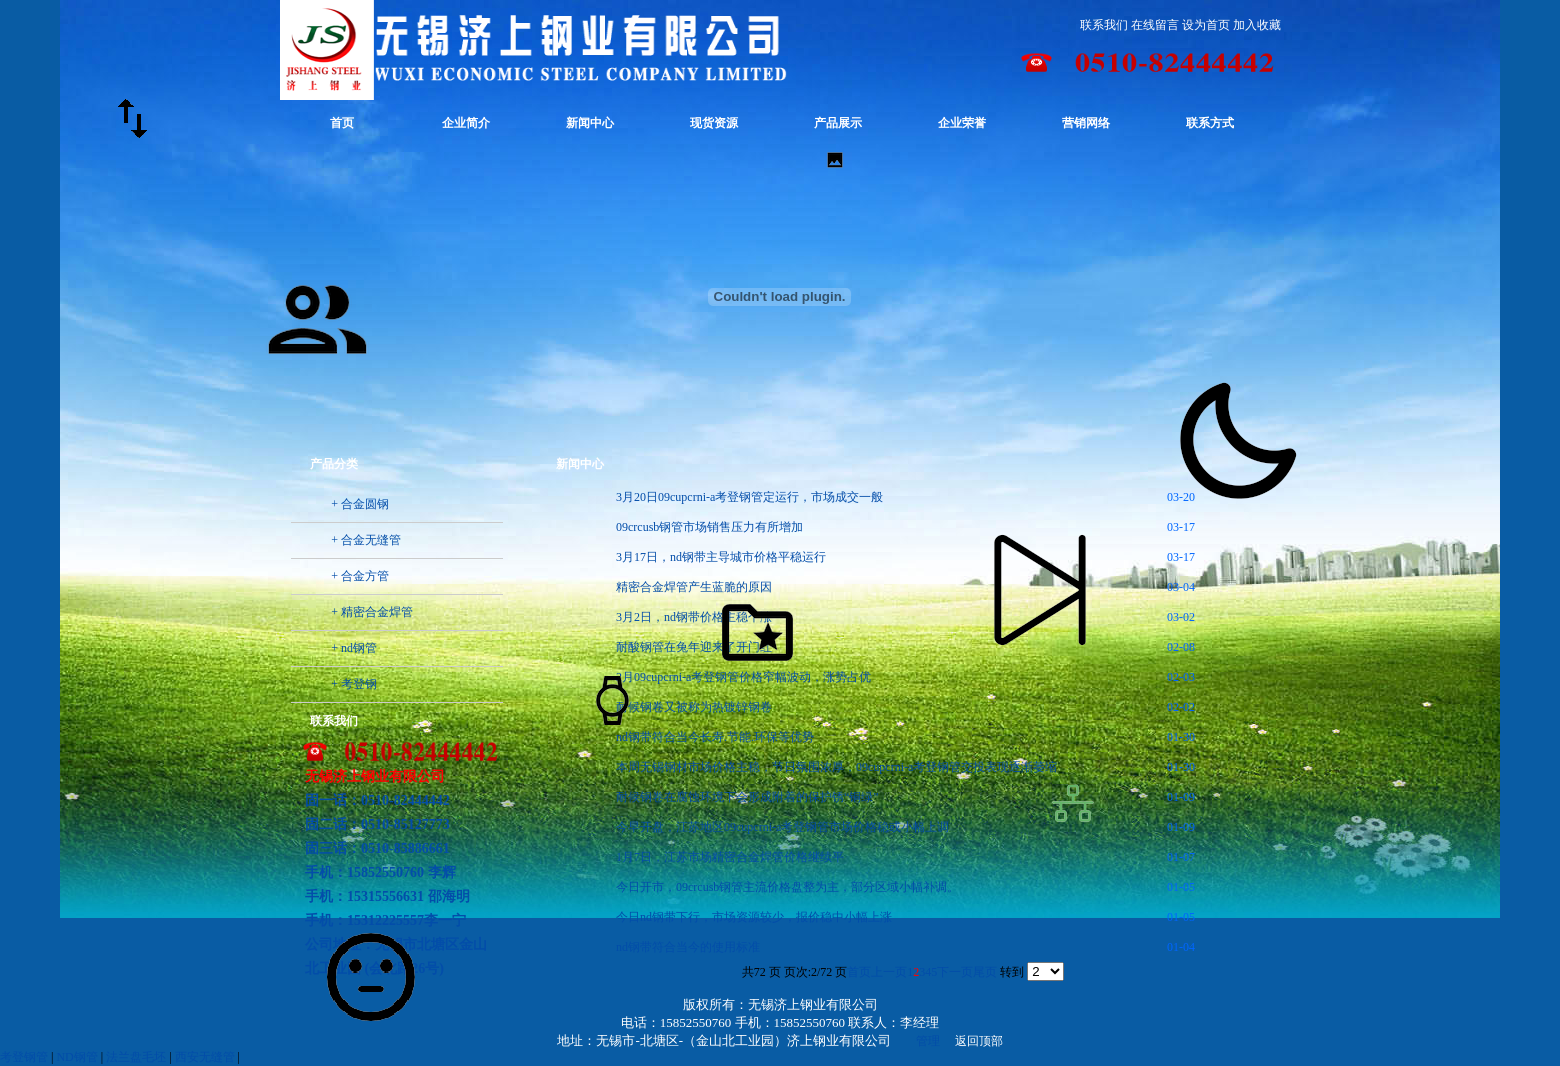 The width and height of the screenshot is (1560, 1066). Describe the element at coordinates (1073, 804) in the screenshot. I see `view network connections` at that location.